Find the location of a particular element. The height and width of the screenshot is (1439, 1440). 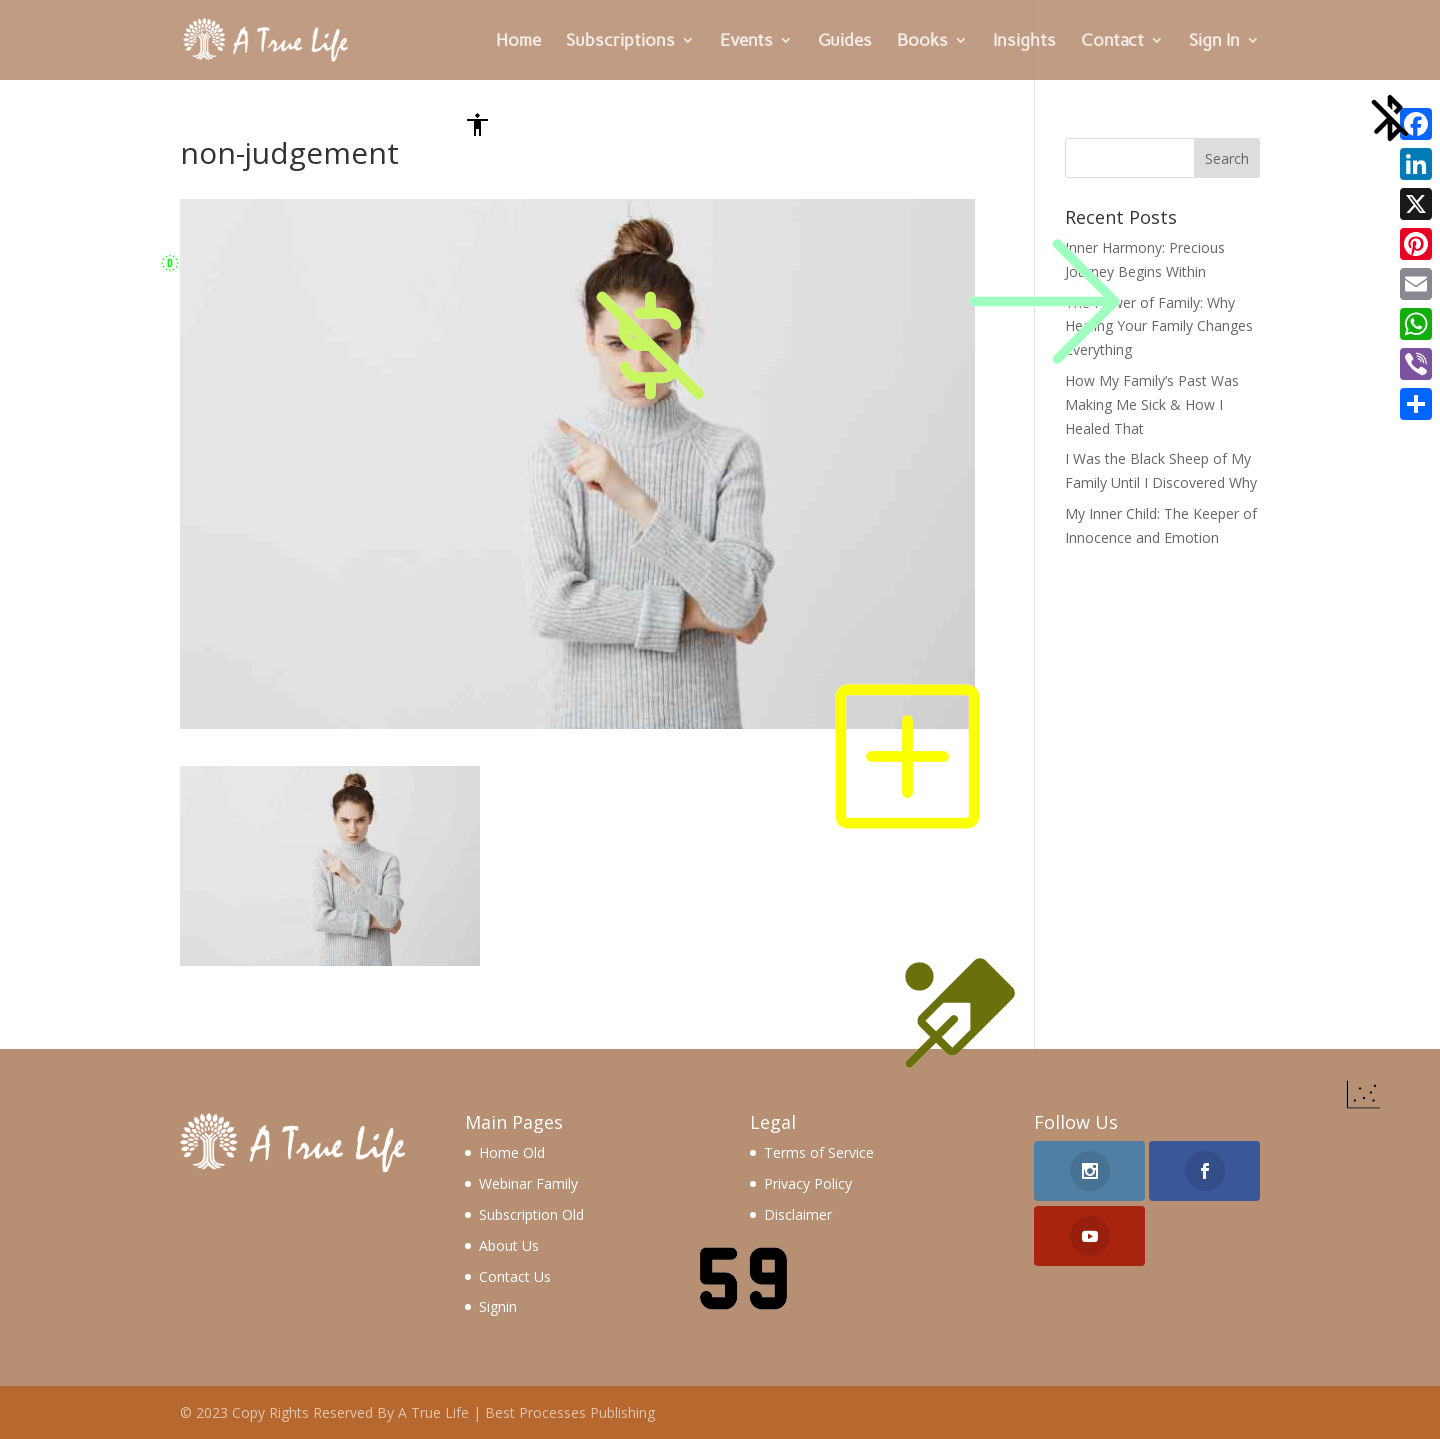

indicates 59 items, notifications, or count is located at coordinates (743, 1278).